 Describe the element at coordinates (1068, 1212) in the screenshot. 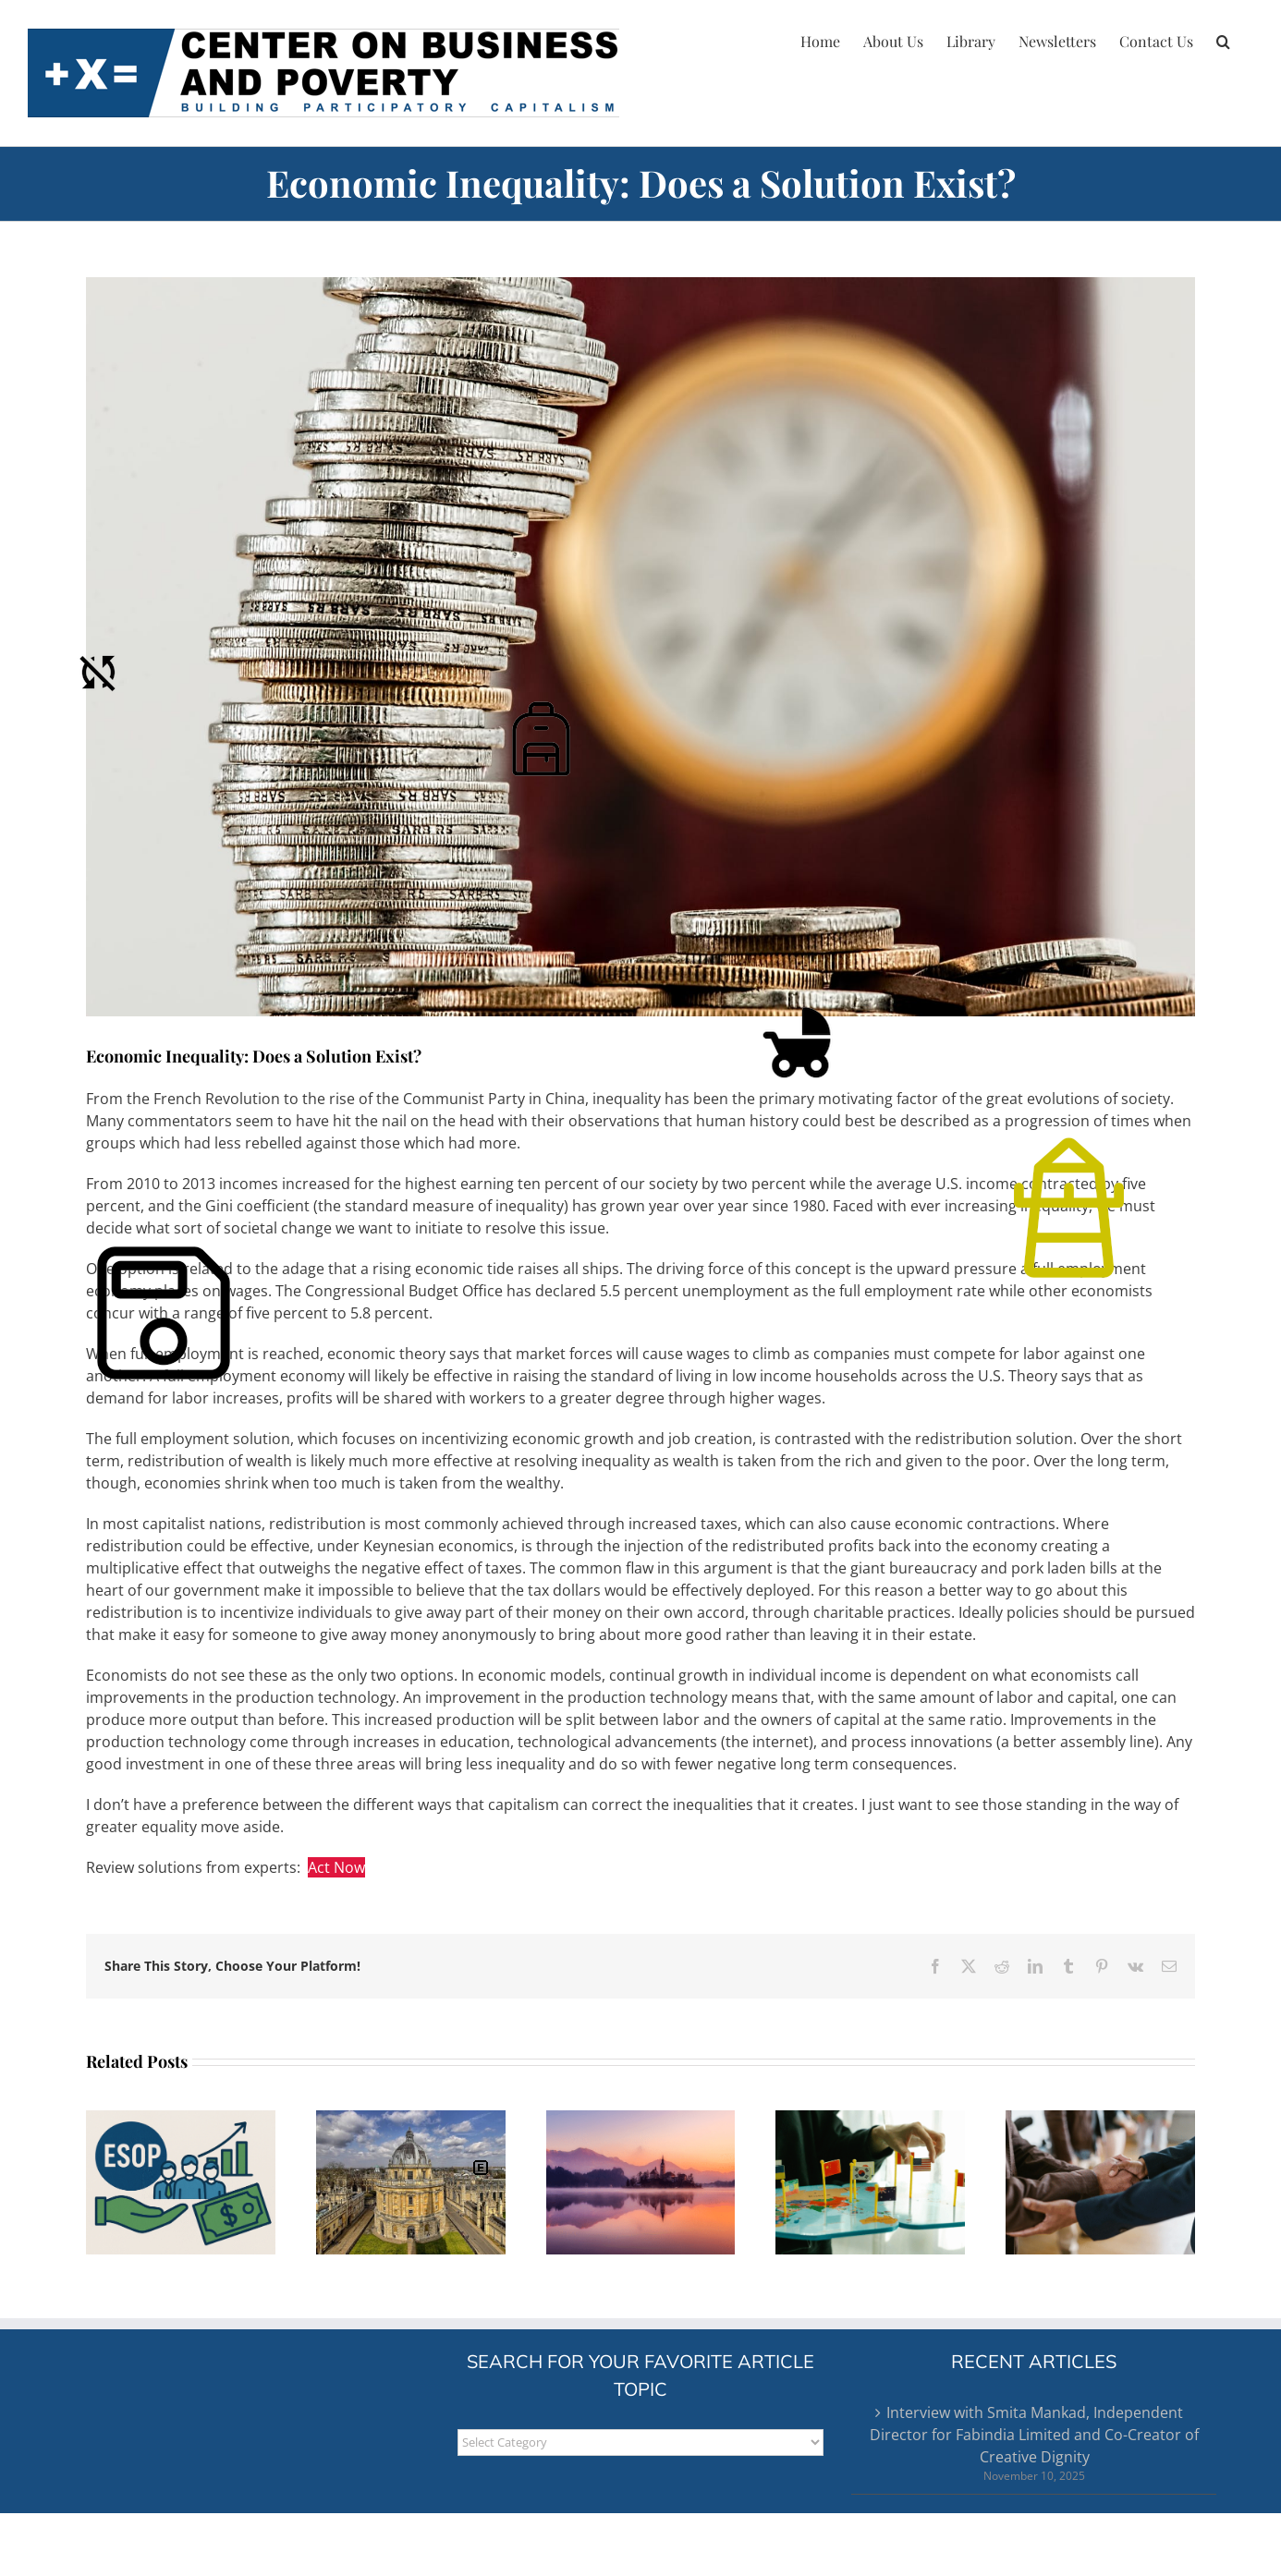

I see `access website accessibility or performance insights` at that location.